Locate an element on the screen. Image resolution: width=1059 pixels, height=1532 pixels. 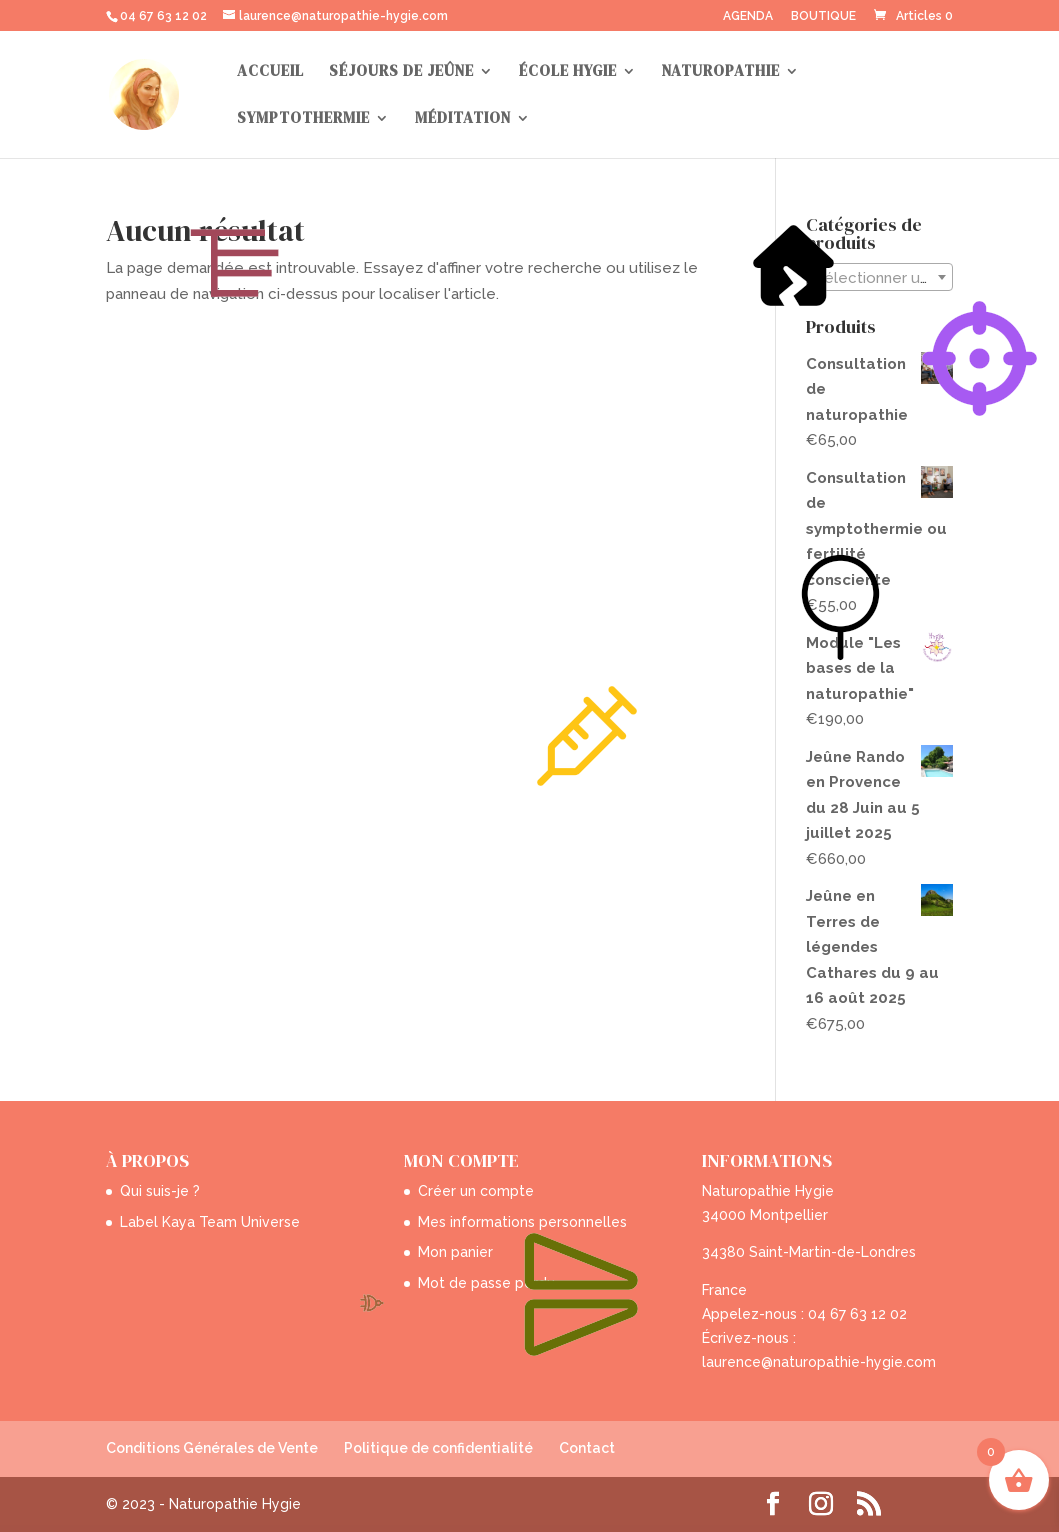
center map on current location is located at coordinates (979, 358).